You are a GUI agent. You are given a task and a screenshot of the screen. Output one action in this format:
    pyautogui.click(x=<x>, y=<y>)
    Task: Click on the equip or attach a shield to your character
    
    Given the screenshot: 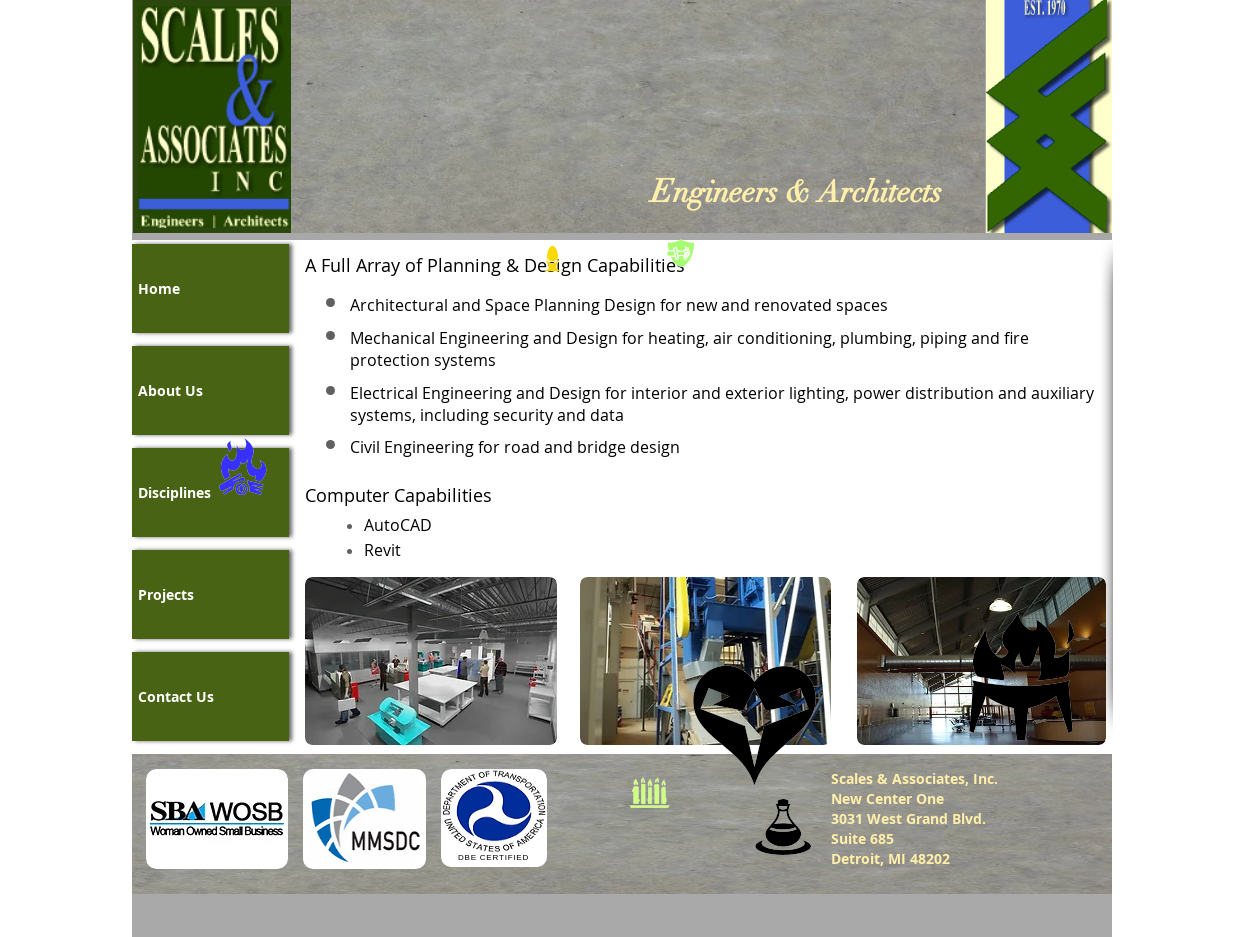 What is the action you would take?
    pyautogui.click(x=681, y=253)
    